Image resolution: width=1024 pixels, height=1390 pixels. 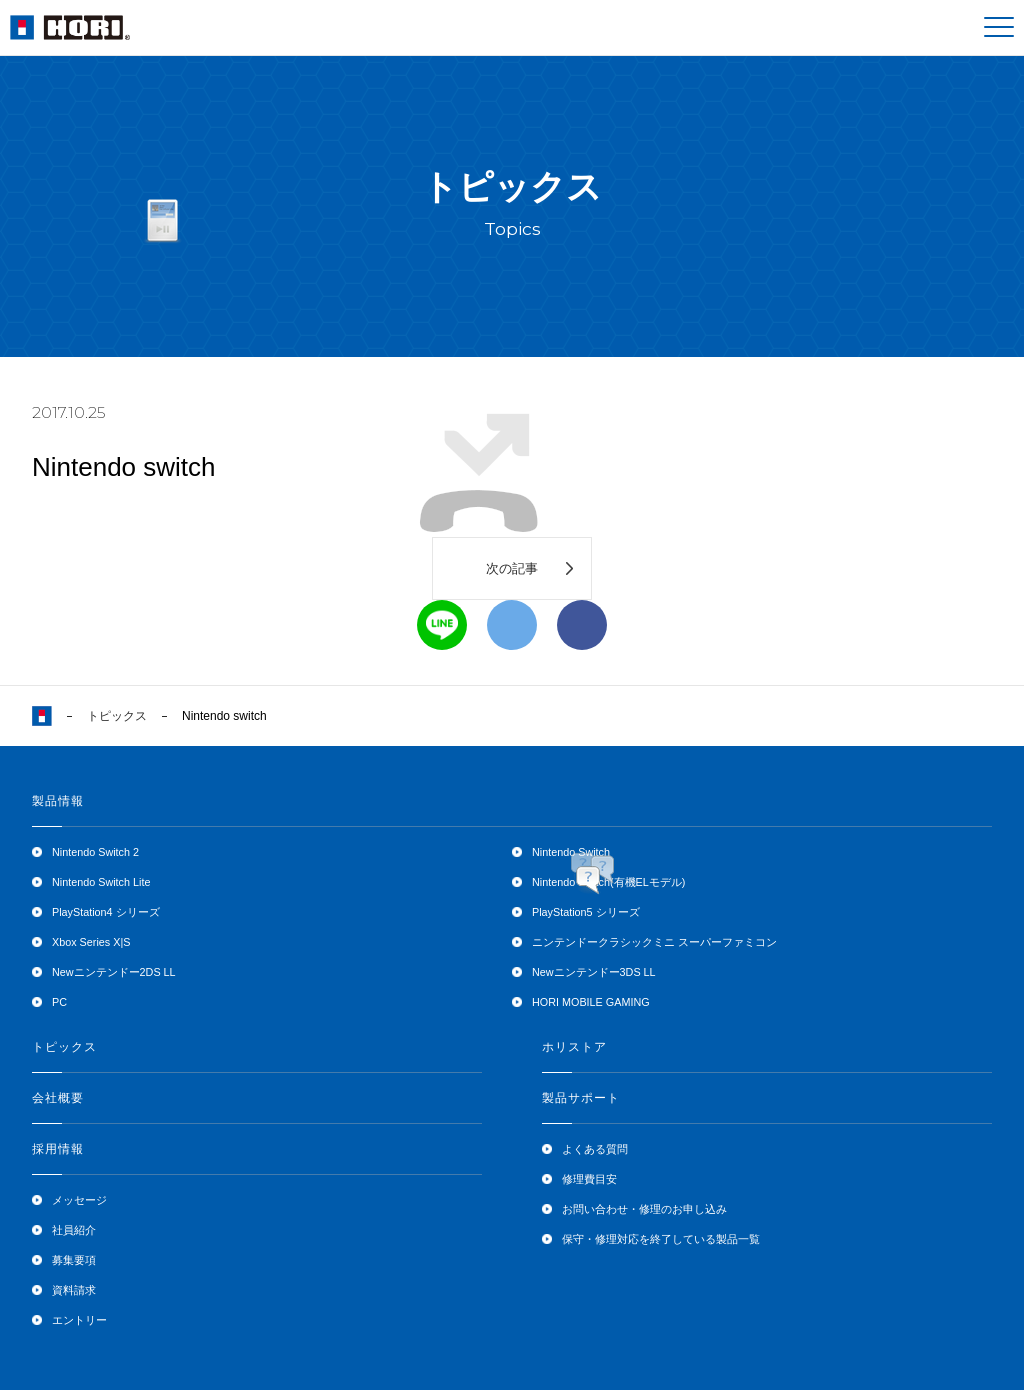 I want to click on open media player application, so click(x=163, y=221).